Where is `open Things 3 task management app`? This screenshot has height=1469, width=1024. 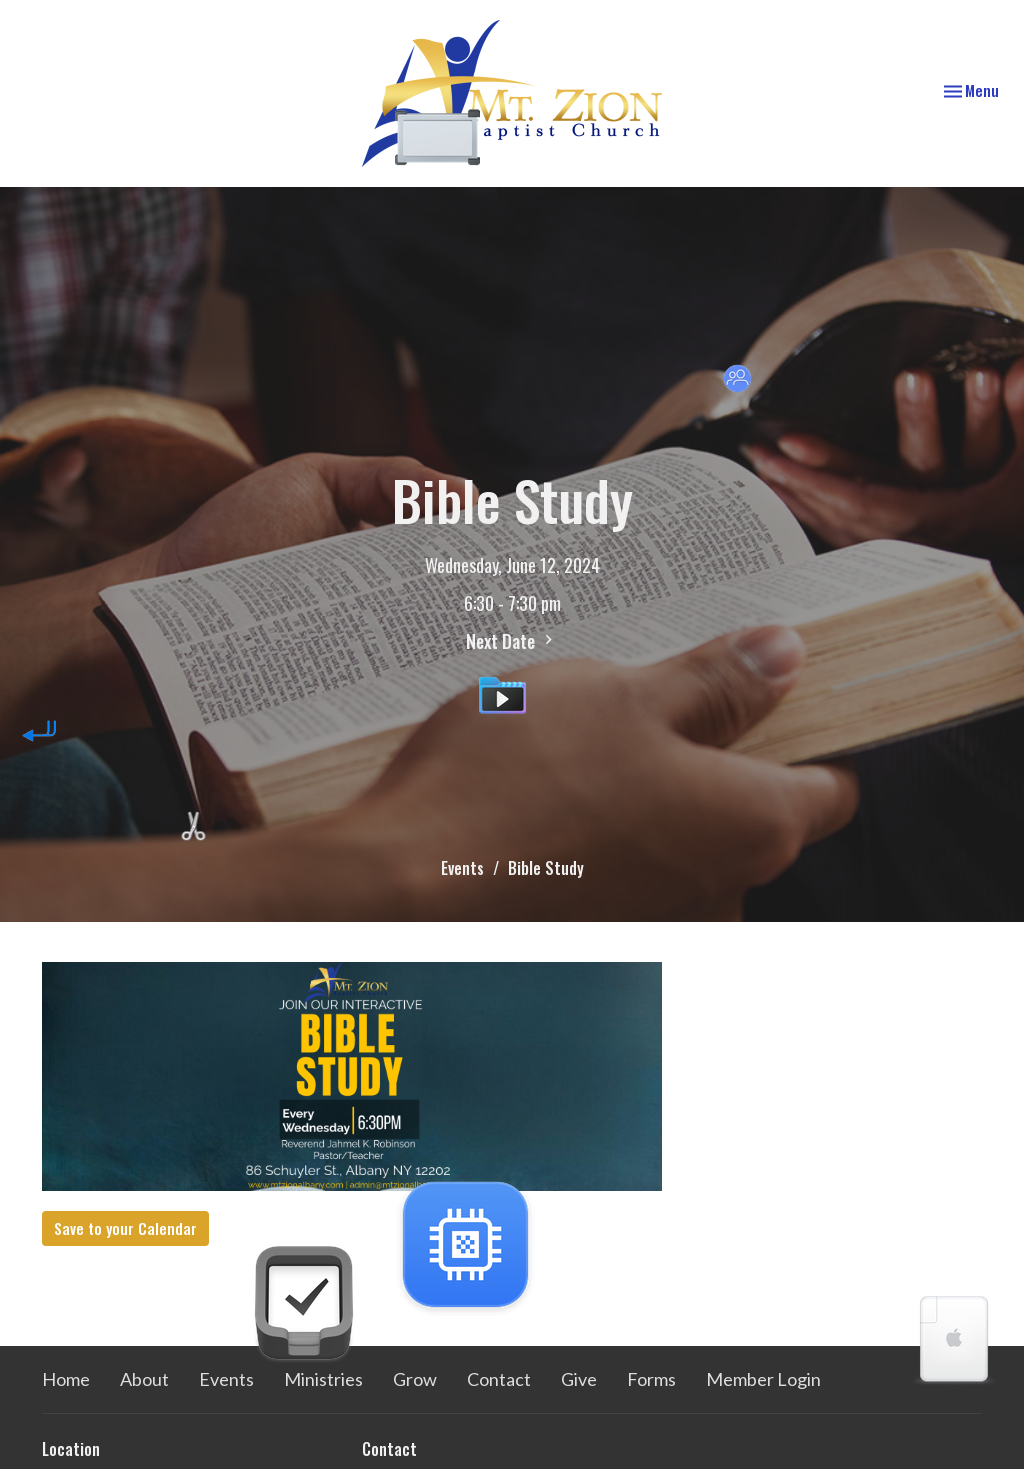
open Things 3 task management app is located at coordinates (304, 1303).